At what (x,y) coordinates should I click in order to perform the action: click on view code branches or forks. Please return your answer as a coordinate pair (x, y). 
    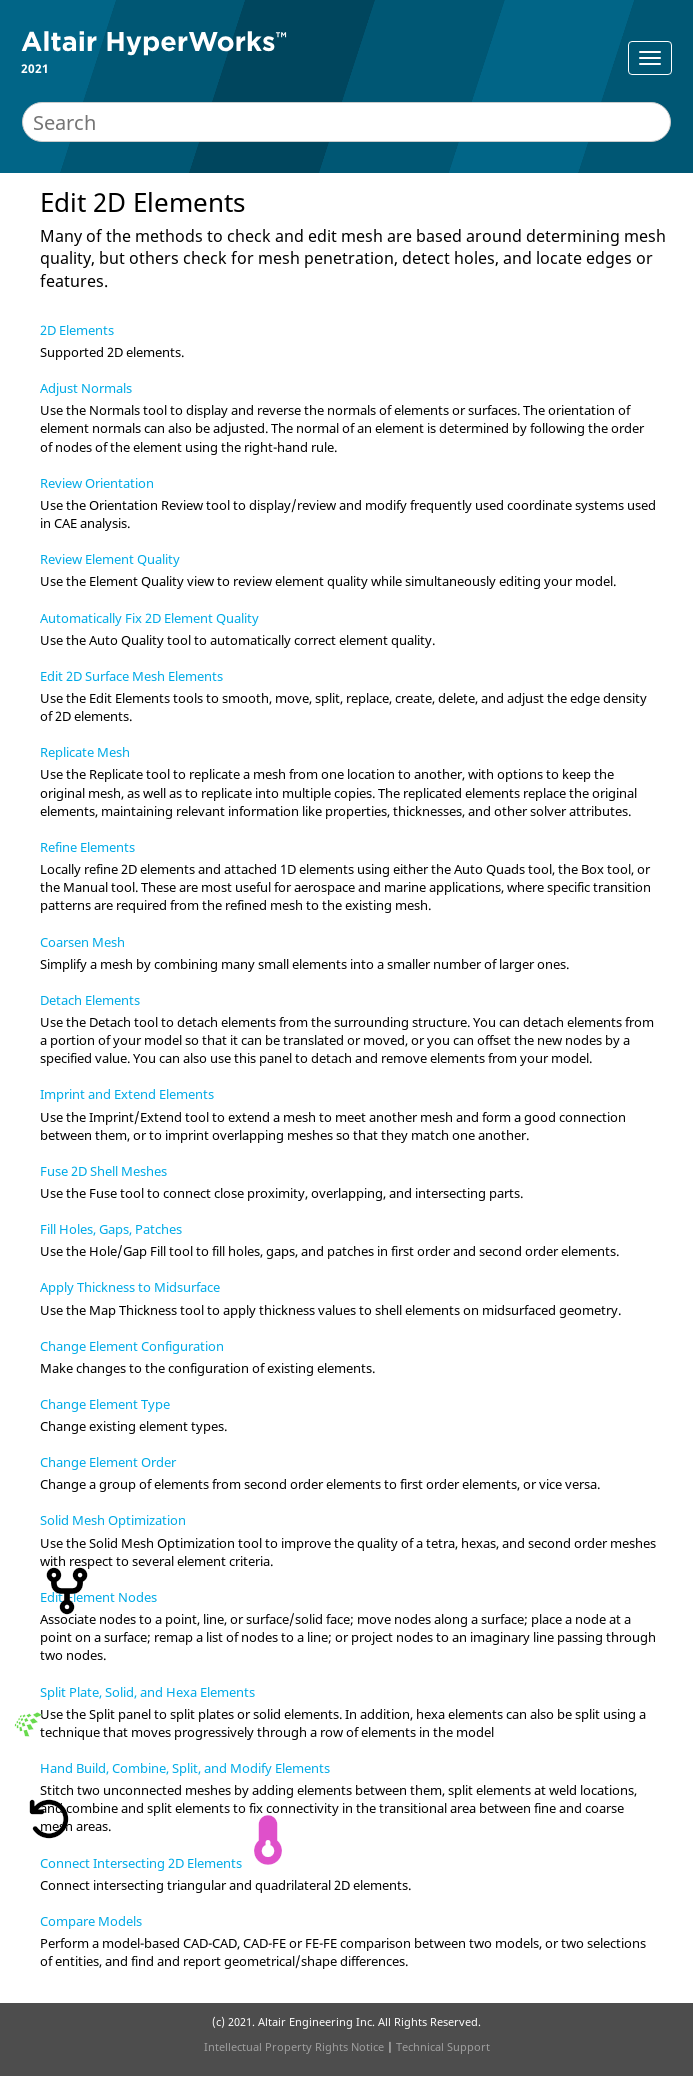
    Looking at the image, I should click on (67, 1591).